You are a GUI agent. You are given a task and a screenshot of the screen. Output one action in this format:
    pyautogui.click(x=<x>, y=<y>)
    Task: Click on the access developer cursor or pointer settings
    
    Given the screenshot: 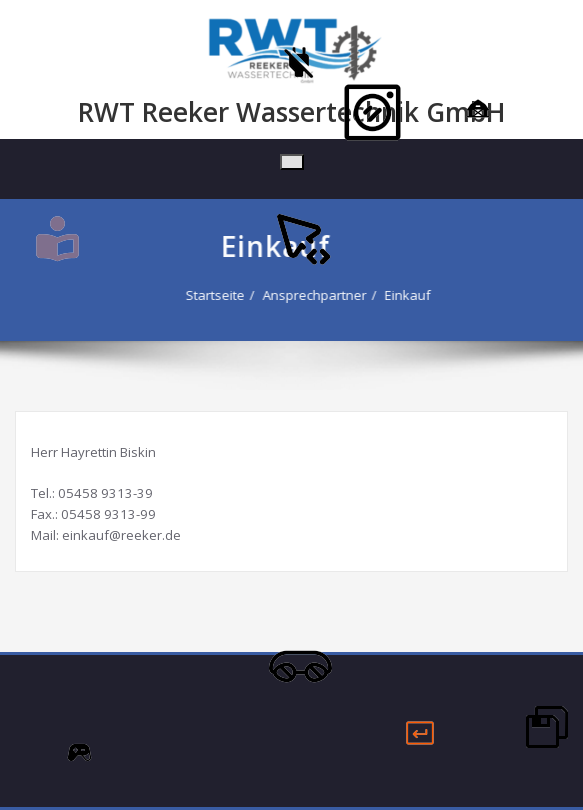 What is the action you would take?
    pyautogui.click(x=301, y=238)
    